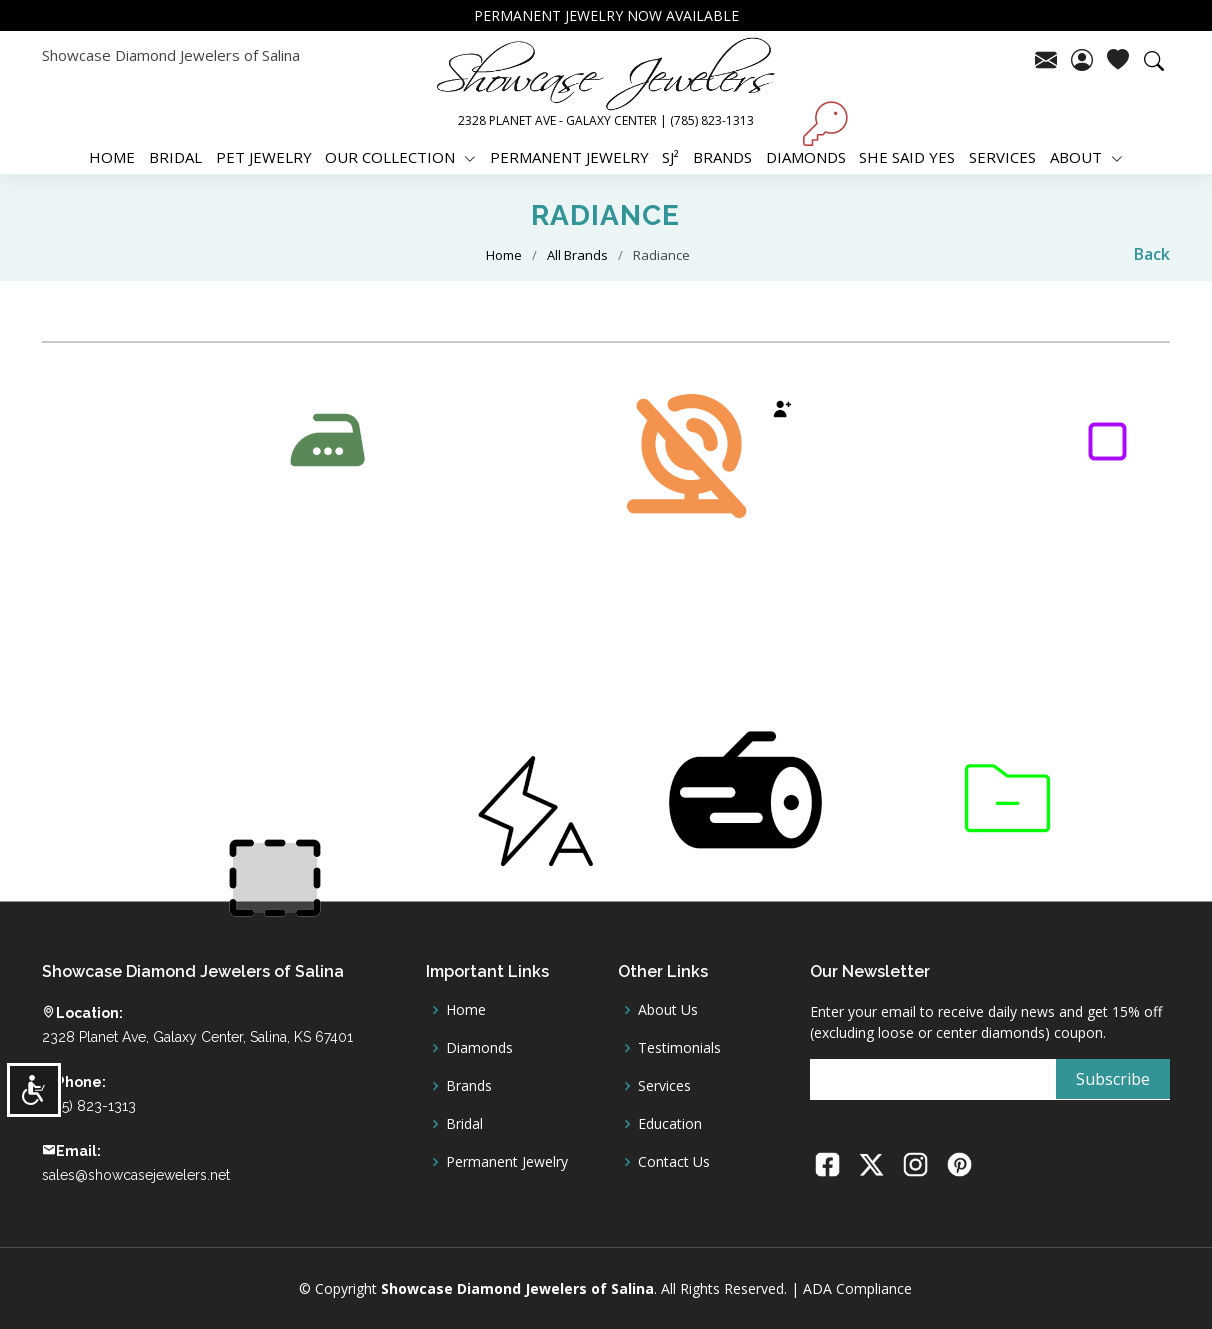 The width and height of the screenshot is (1212, 1329). What do you see at coordinates (824, 124) in the screenshot?
I see `access security or password settings` at bounding box center [824, 124].